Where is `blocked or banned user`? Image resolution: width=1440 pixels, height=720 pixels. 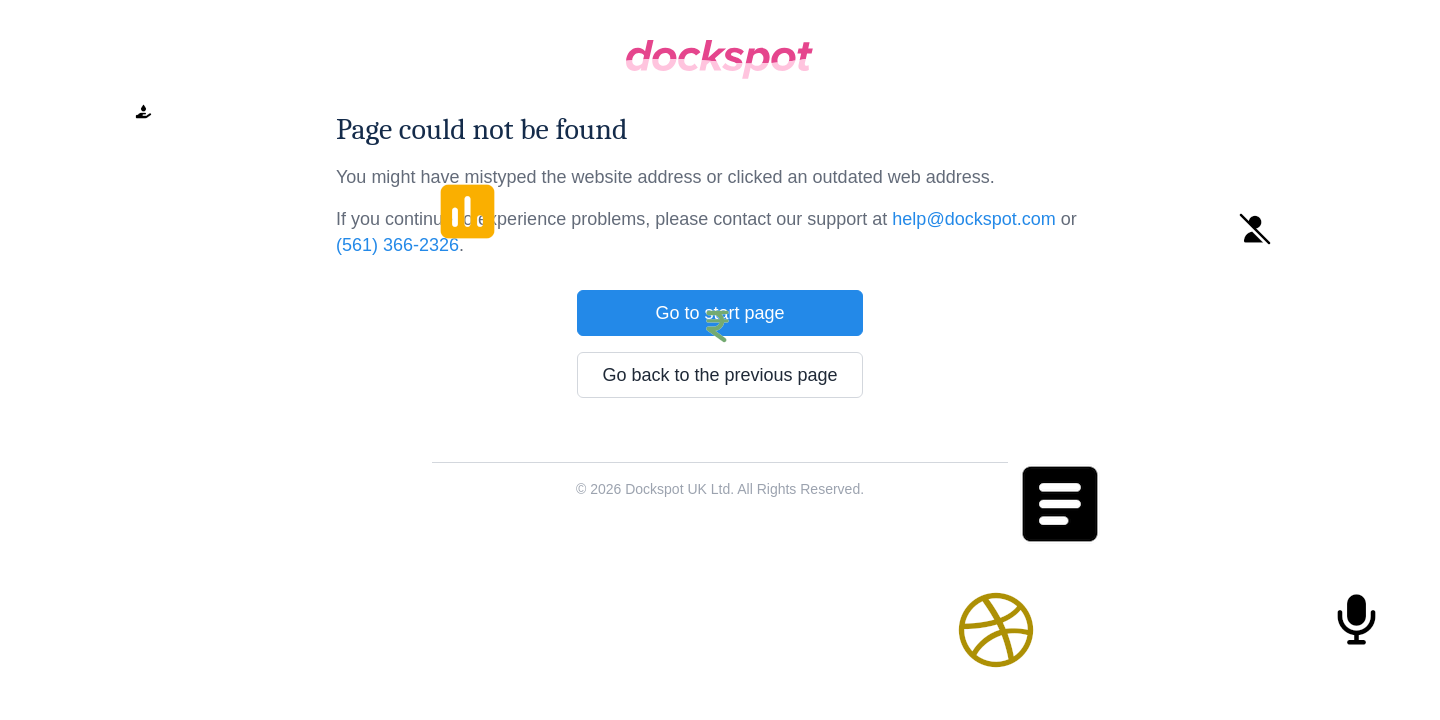
blocked or banned user is located at coordinates (1255, 229).